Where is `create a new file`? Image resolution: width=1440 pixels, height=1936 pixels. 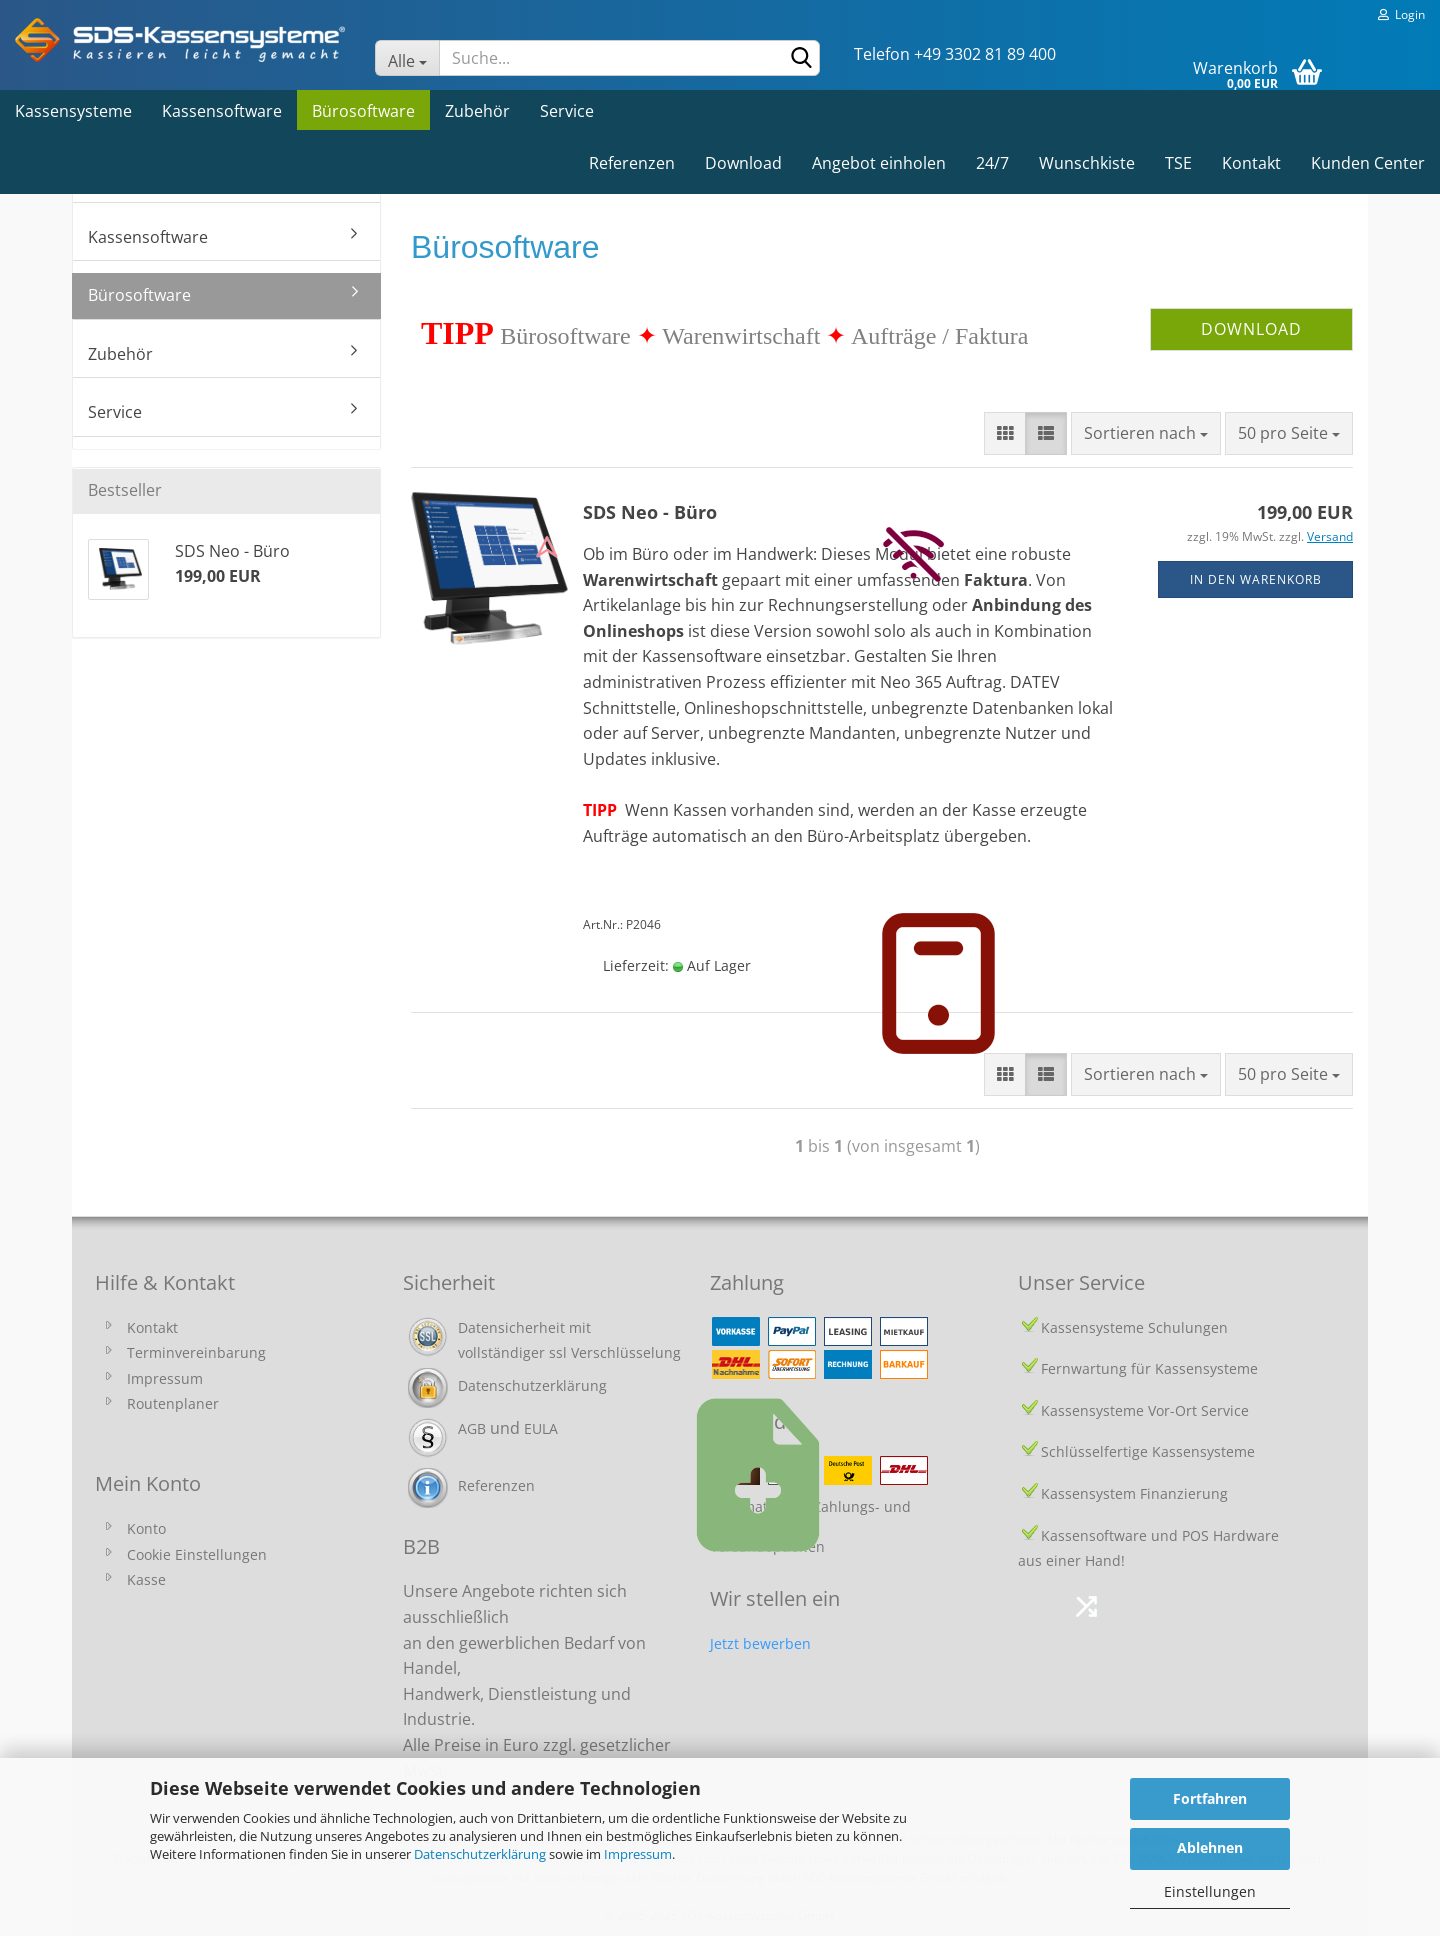
create a new file is located at coordinates (758, 1475).